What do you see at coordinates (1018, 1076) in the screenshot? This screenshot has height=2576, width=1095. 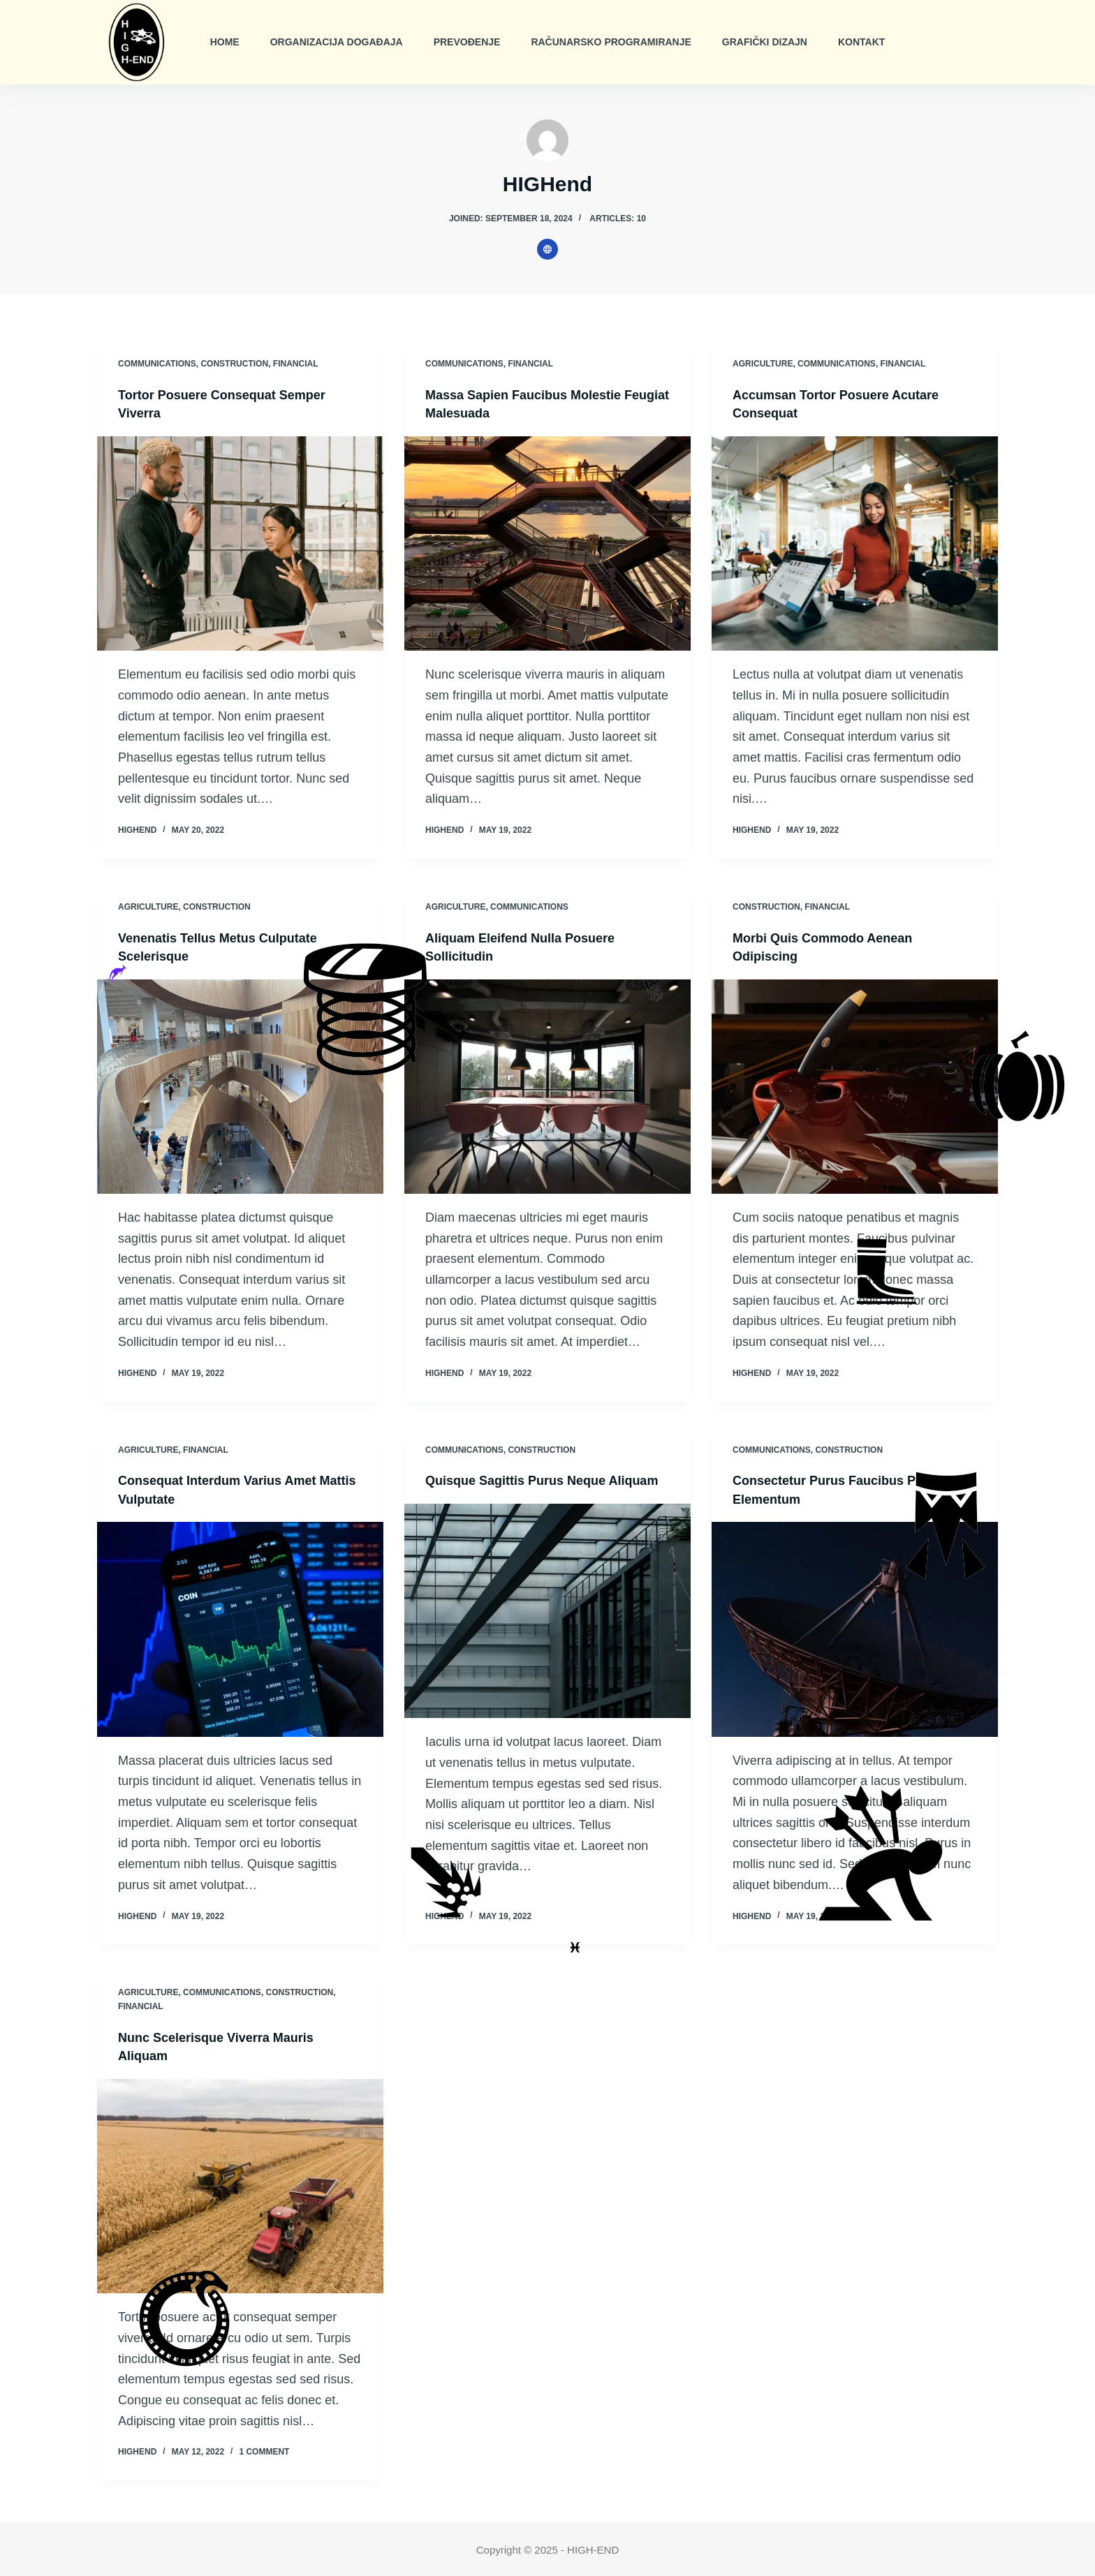 I see `access halloween or autumn seasonal content` at bounding box center [1018, 1076].